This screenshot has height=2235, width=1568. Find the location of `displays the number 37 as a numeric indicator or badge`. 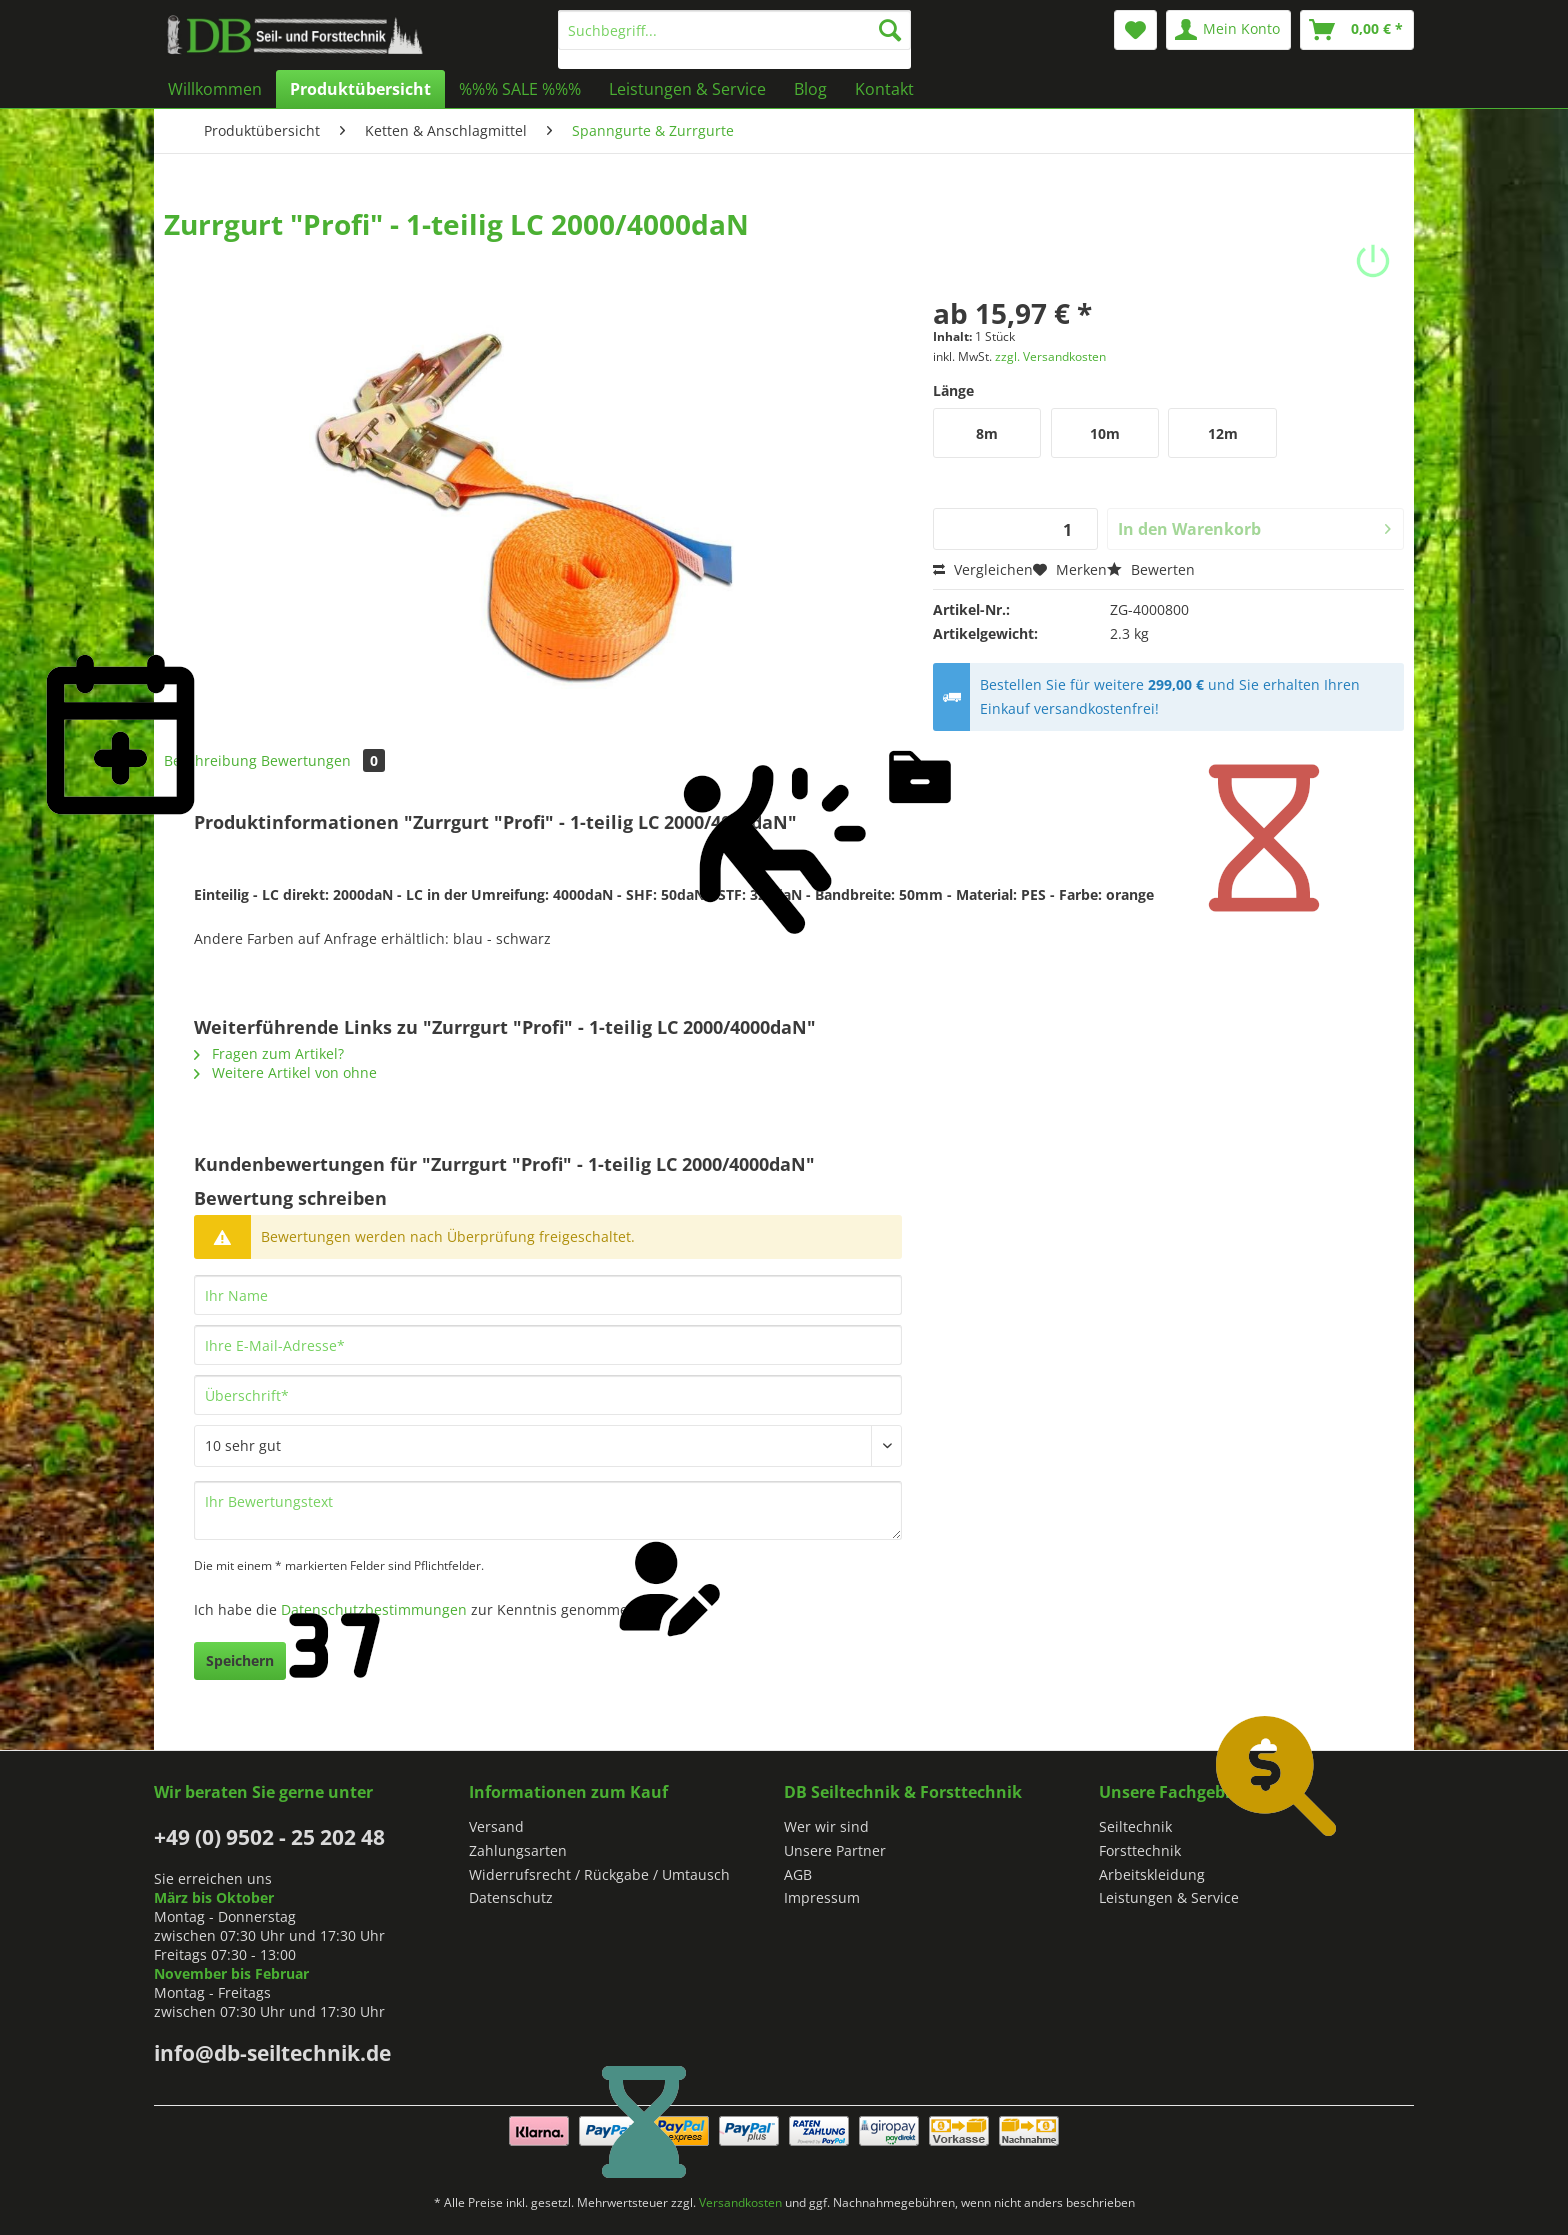

displays the number 37 as a numeric indicator or badge is located at coordinates (334, 1645).